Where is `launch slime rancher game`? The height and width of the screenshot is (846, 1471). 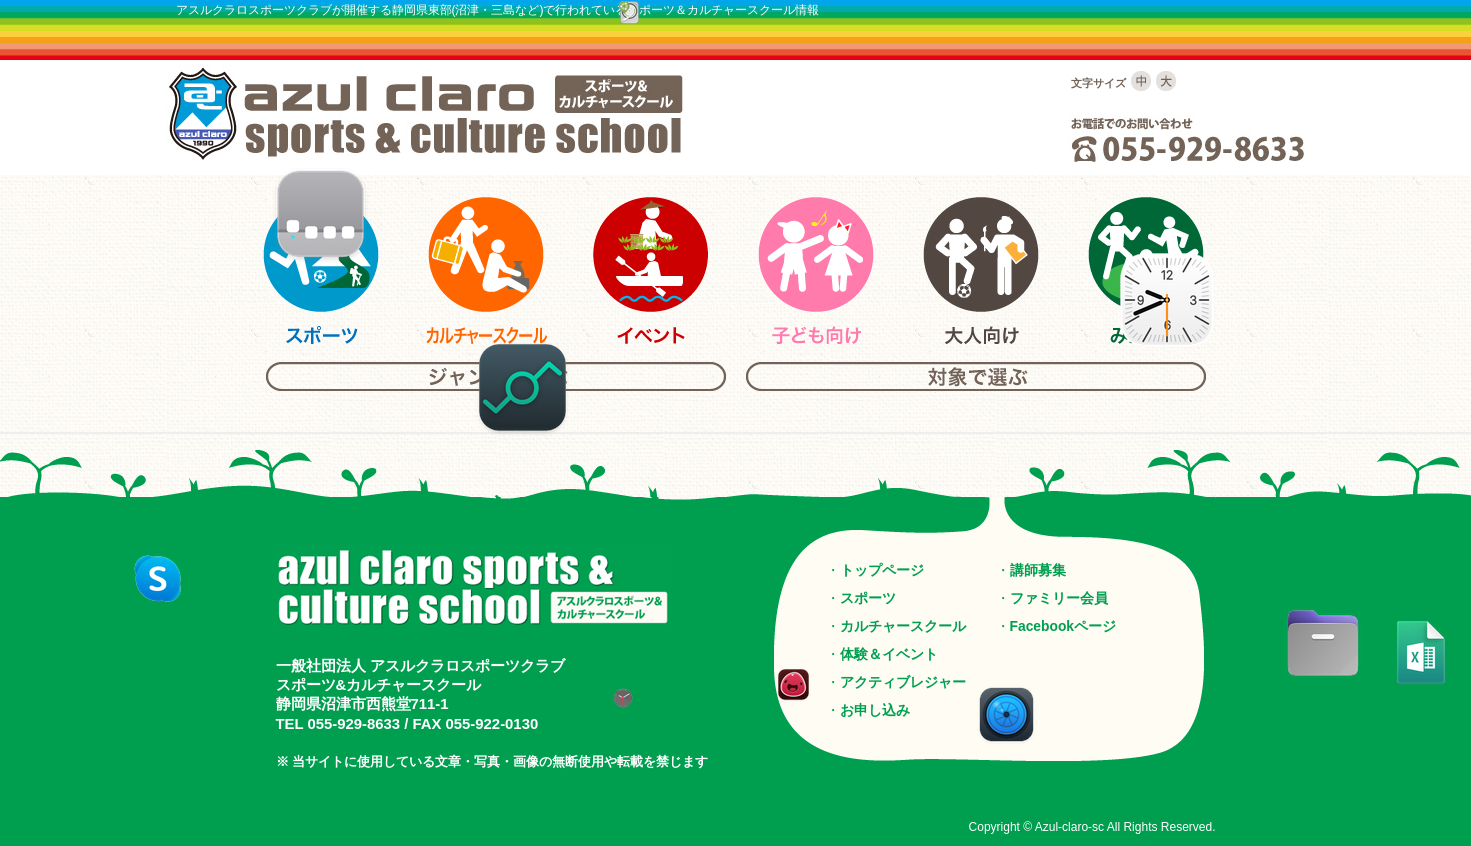 launch slime rancher game is located at coordinates (793, 684).